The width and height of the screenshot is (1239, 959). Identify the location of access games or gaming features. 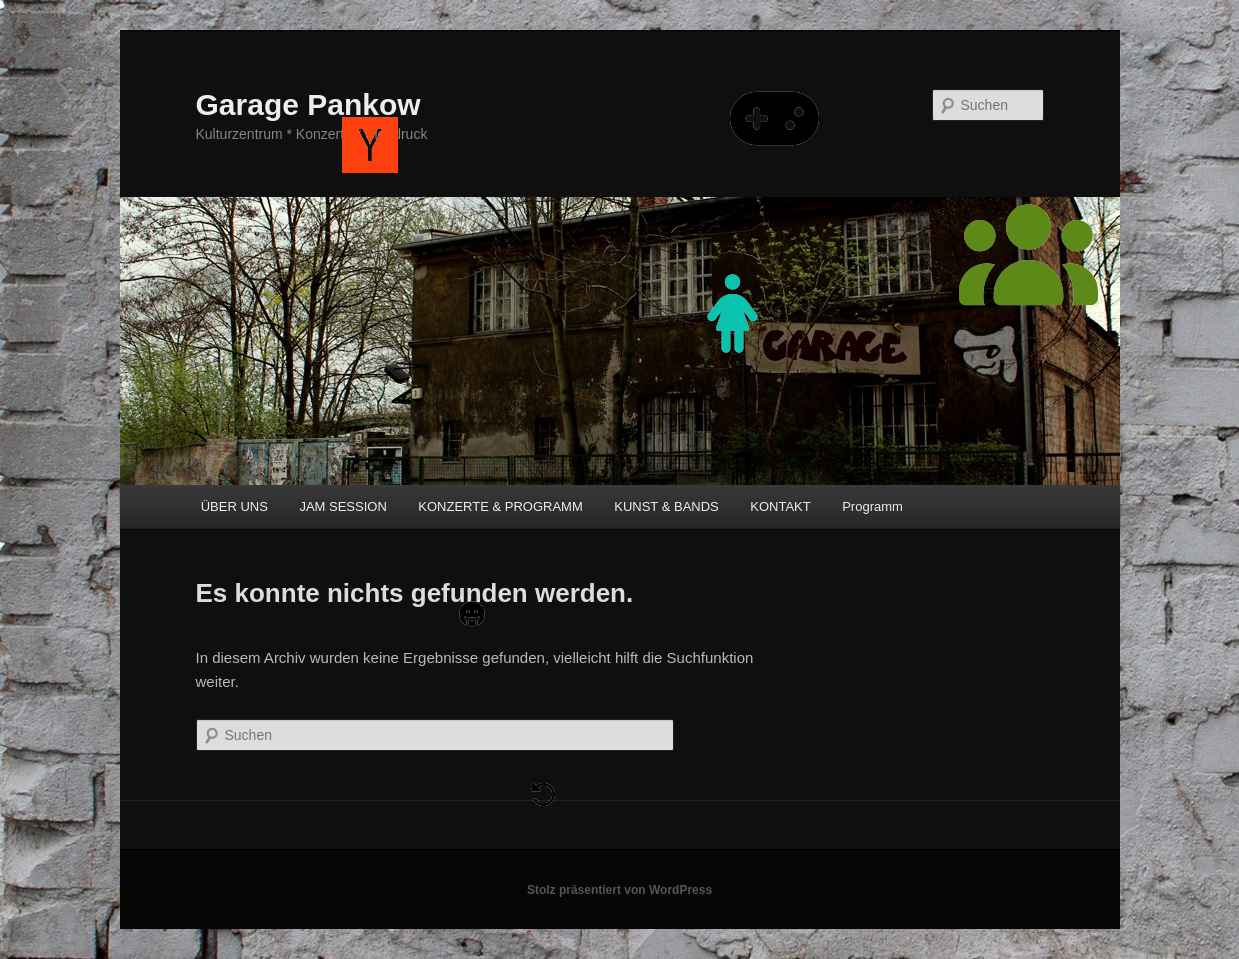
(774, 118).